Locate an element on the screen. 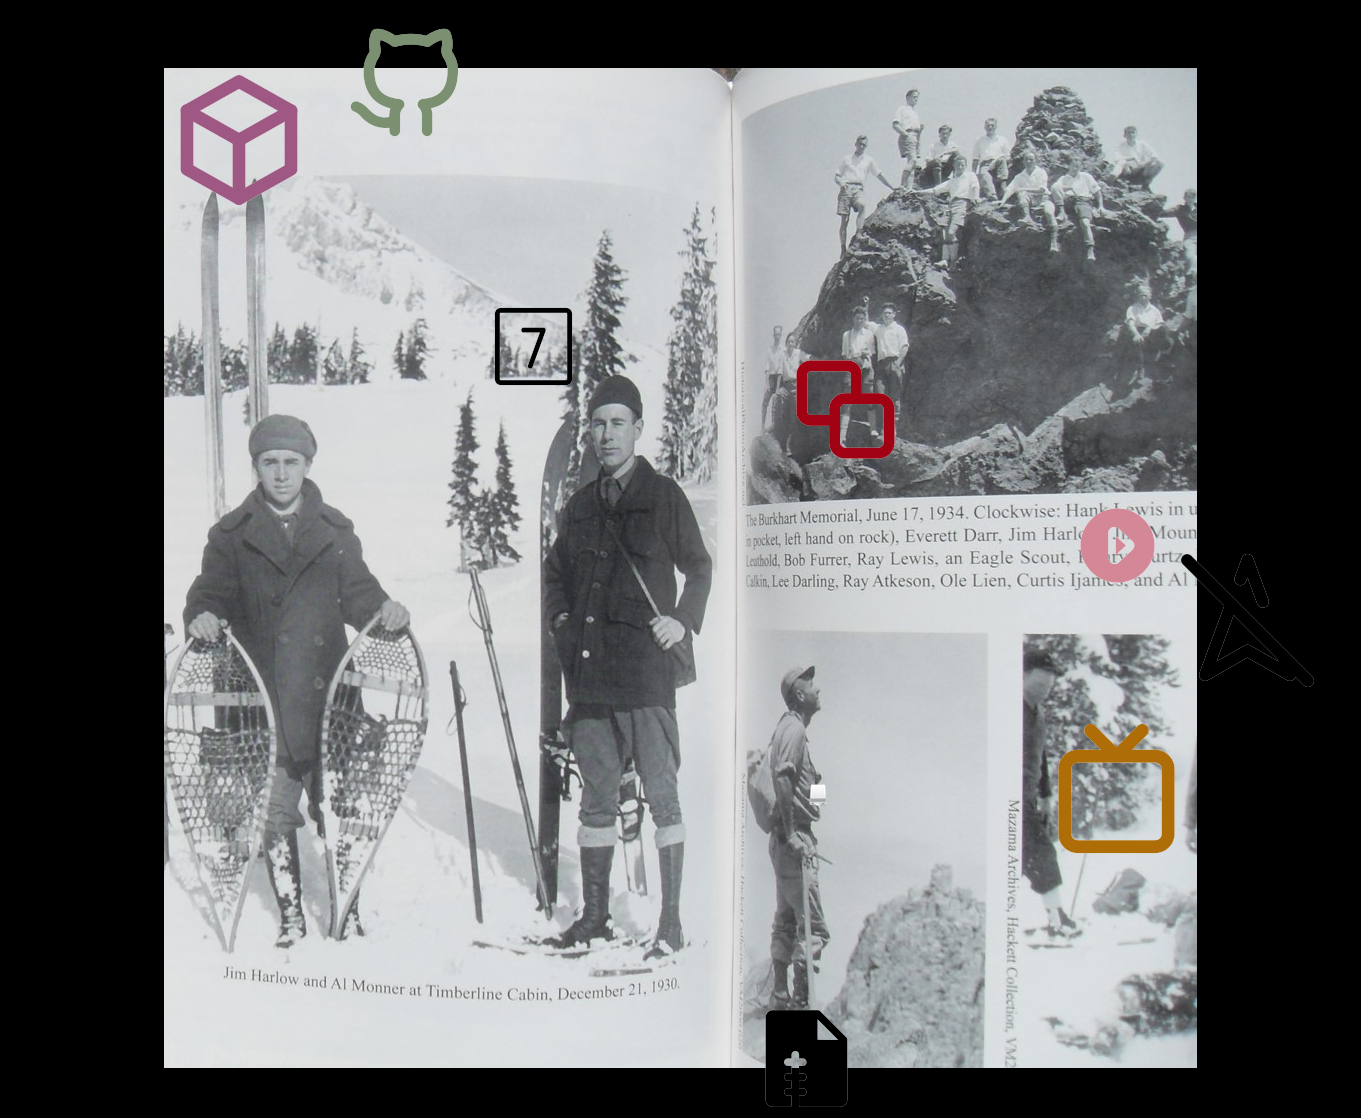 This screenshot has width=1361, height=1118. view project on github is located at coordinates (404, 82).